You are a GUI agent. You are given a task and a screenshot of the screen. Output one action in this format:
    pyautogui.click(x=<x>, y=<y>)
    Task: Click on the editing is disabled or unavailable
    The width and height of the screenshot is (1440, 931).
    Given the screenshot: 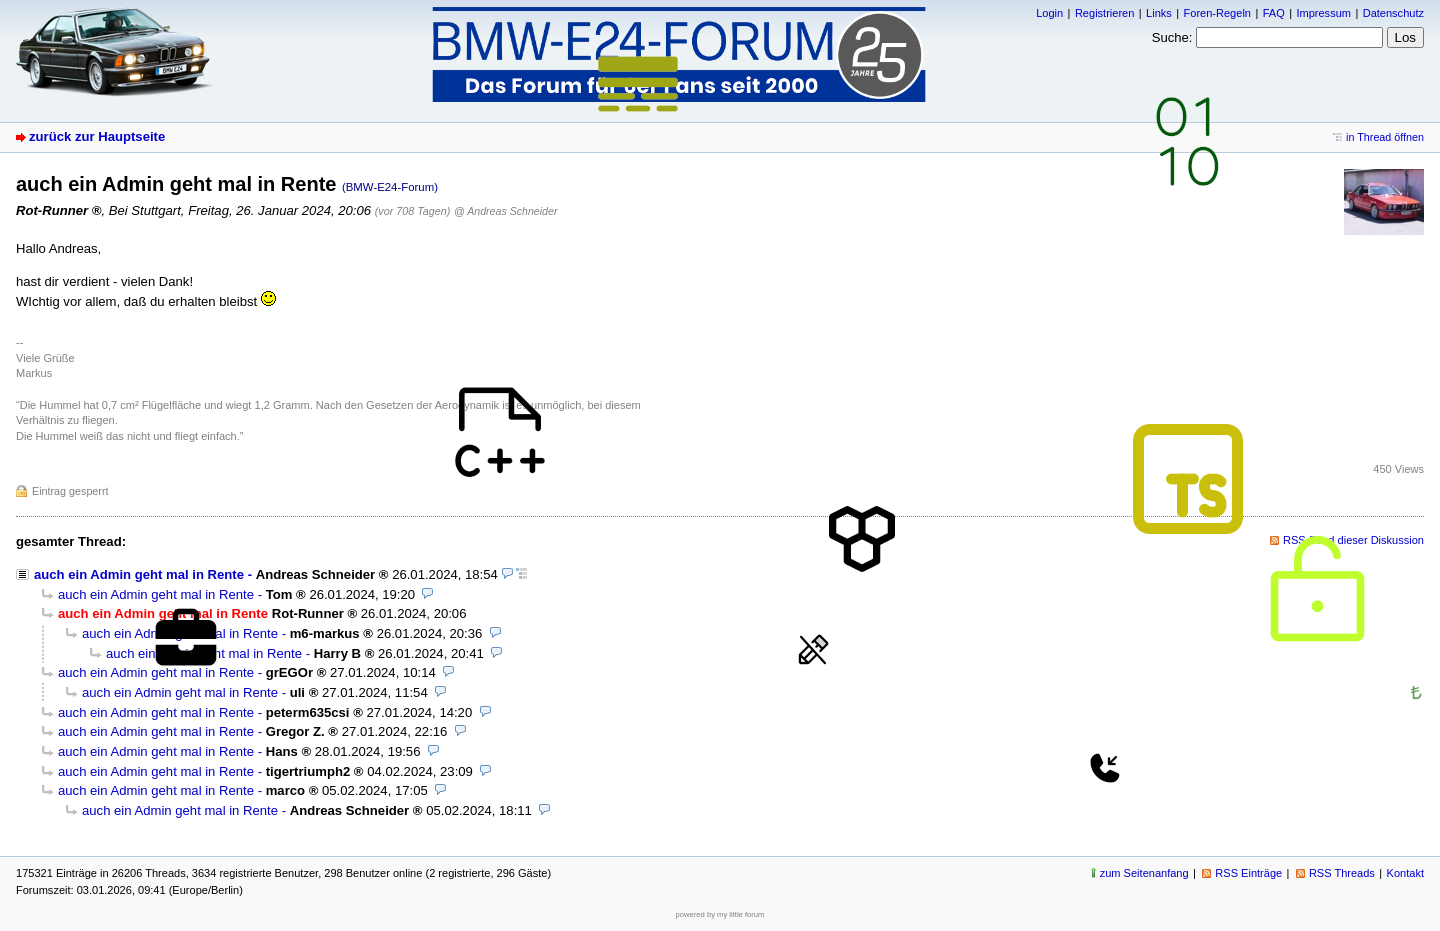 What is the action you would take?
    pyautogui.click(x=813, y=650)
    